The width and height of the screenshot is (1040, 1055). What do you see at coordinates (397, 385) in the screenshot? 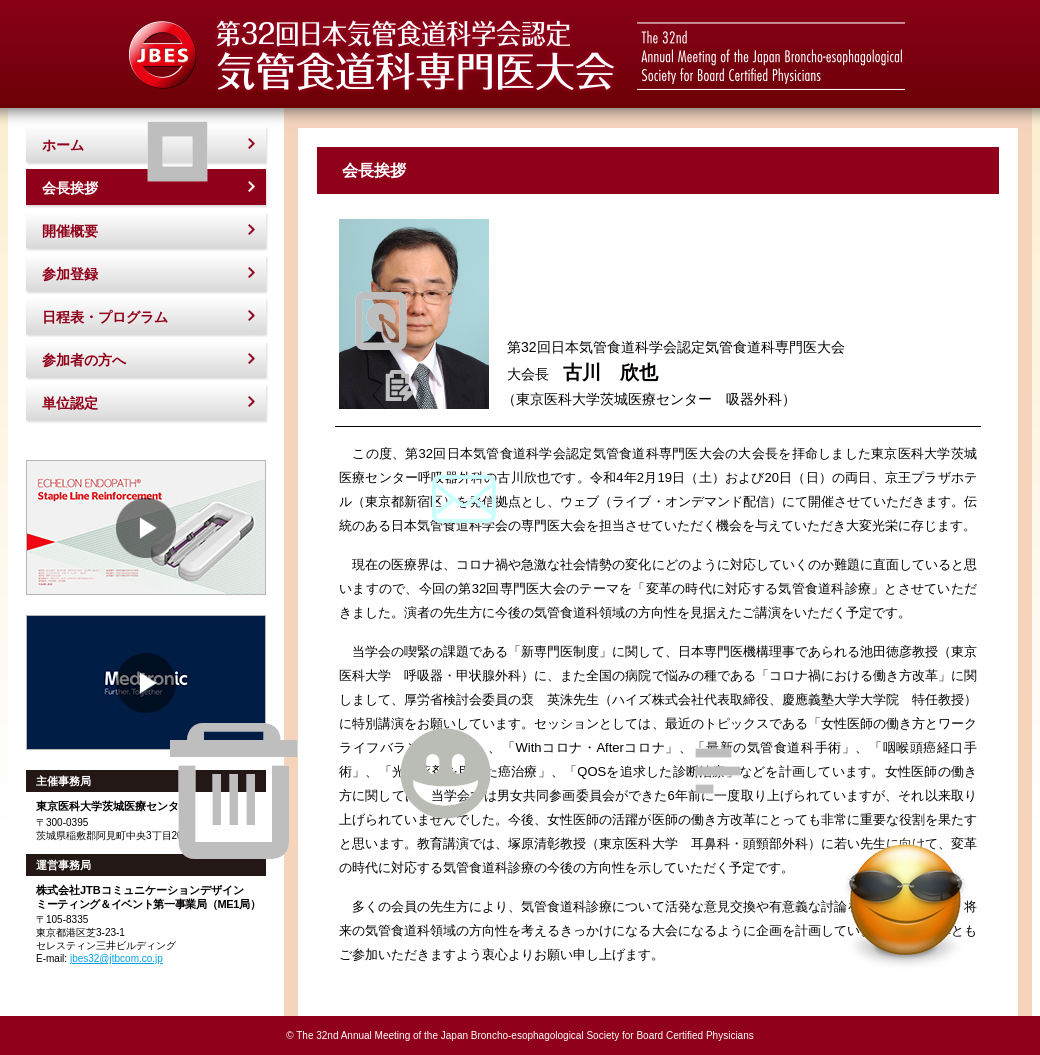
I see `battery fully charged and currently charging` at bounding box center [397, 385].